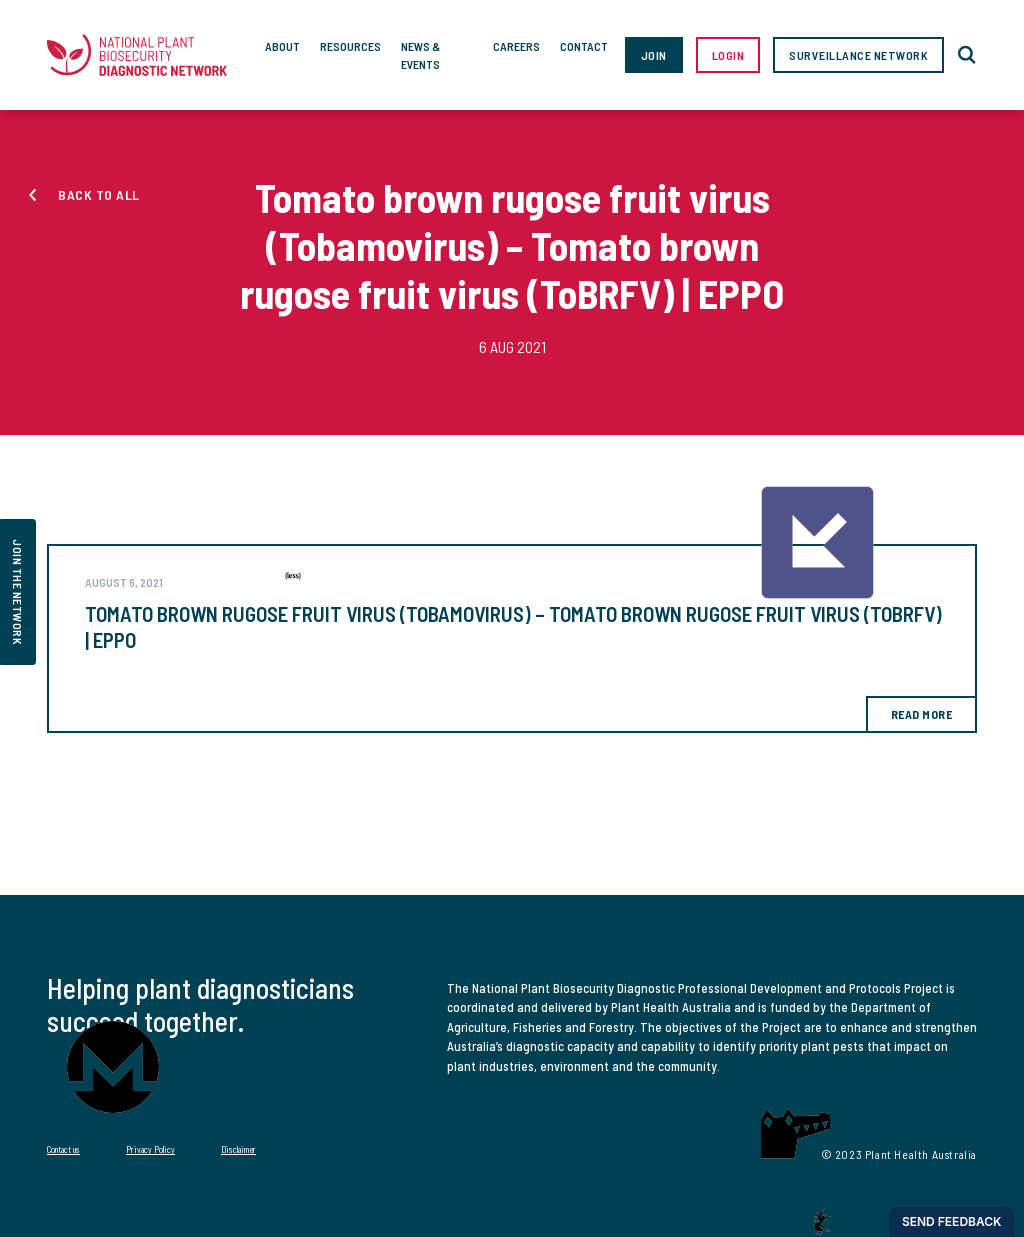 The height and width of the screenshot is (1237, 1024). I want to click on monero cryptocurrency logo, so click(113, 1067).